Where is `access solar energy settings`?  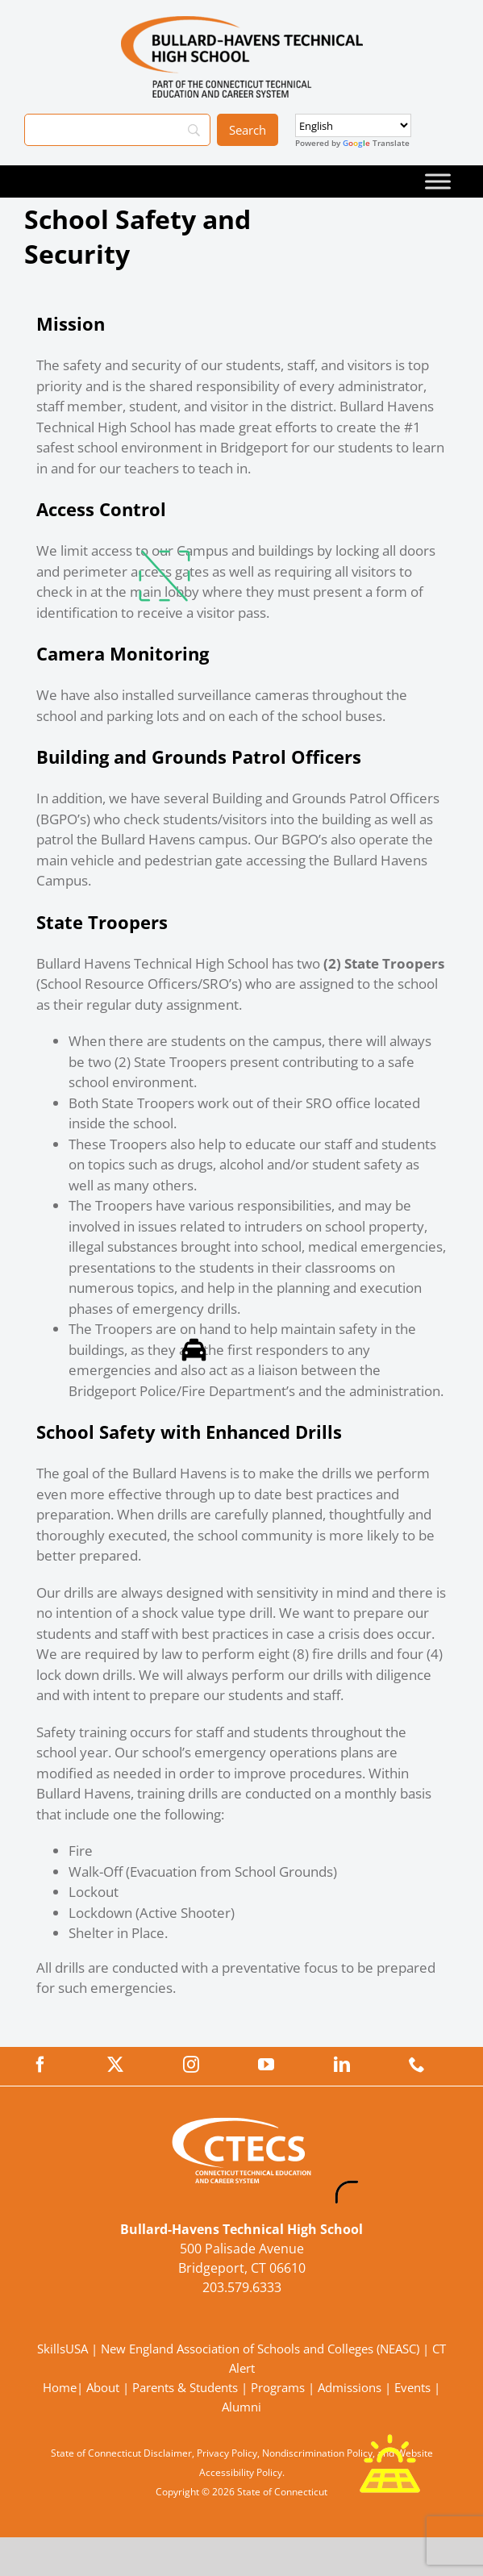 access solar energy settings is located at coordinates (389, 2466).